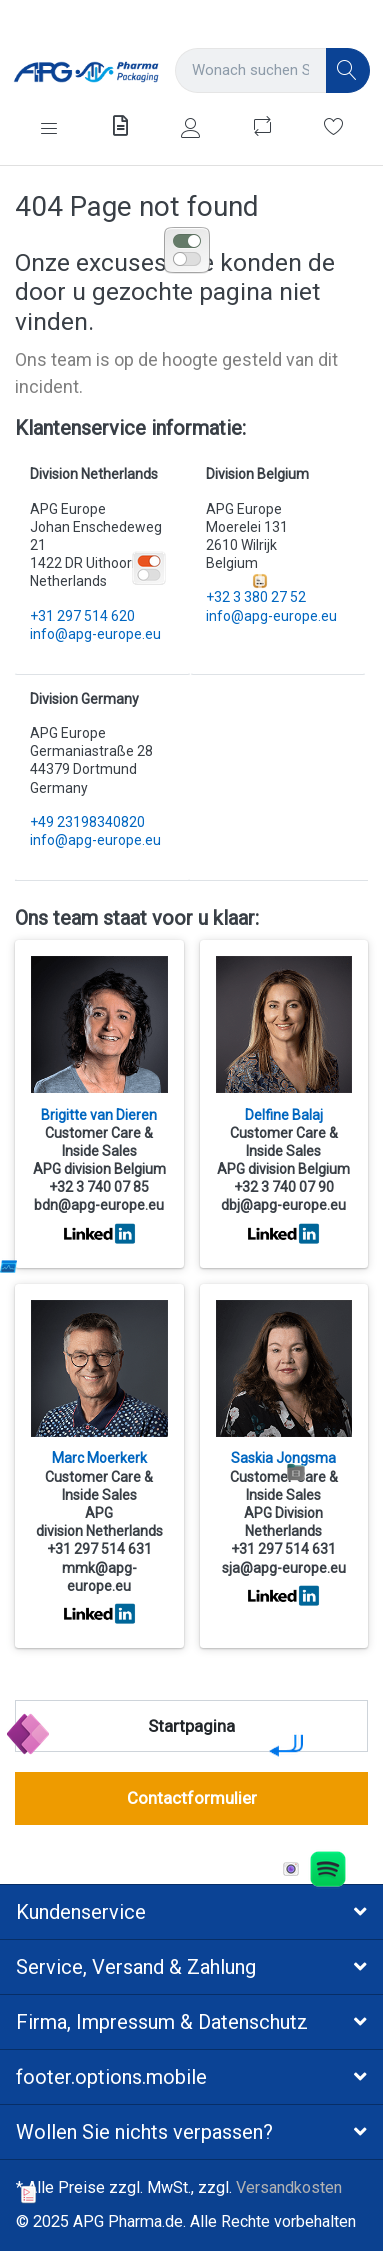 Image resolution: width=383 pixels, height=2260 pixels. Describe the element at coordinates (8, 1266) in the screenshot. I see `open process monitor application` at that location.